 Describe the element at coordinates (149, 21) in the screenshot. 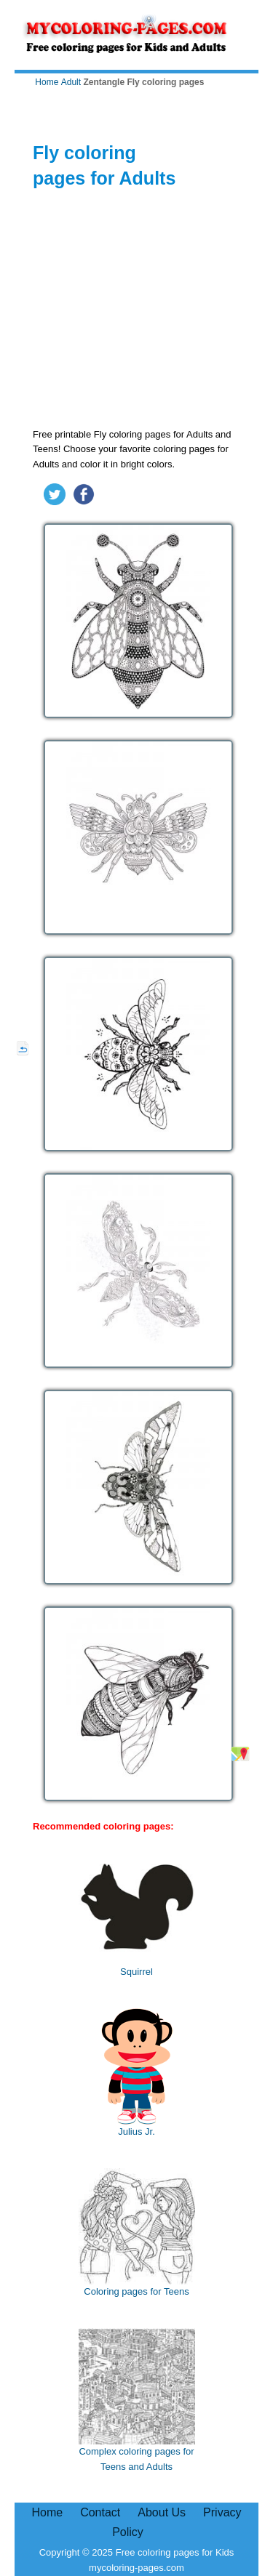

I see `indicates wireless network connectivity status` at that location.